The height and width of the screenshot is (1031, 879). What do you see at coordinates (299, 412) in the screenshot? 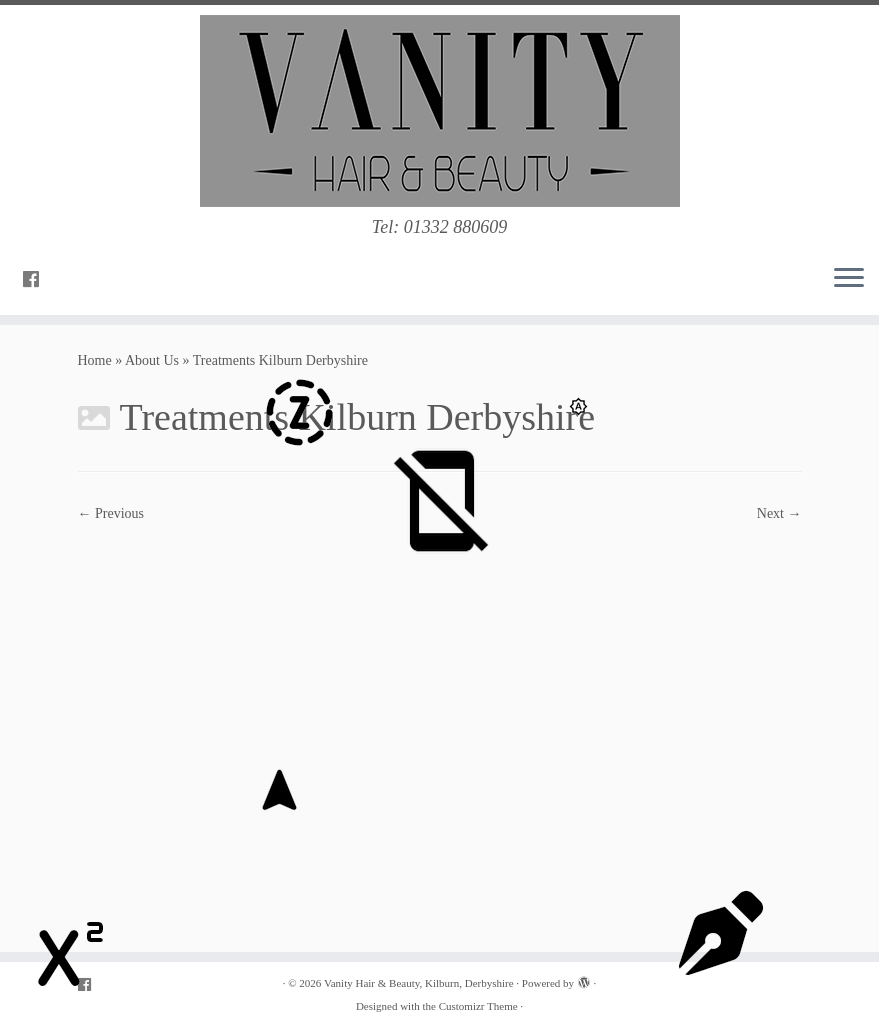
I see `indicates a loading or processing state for sleep mode` at bounding box center [299, 412].